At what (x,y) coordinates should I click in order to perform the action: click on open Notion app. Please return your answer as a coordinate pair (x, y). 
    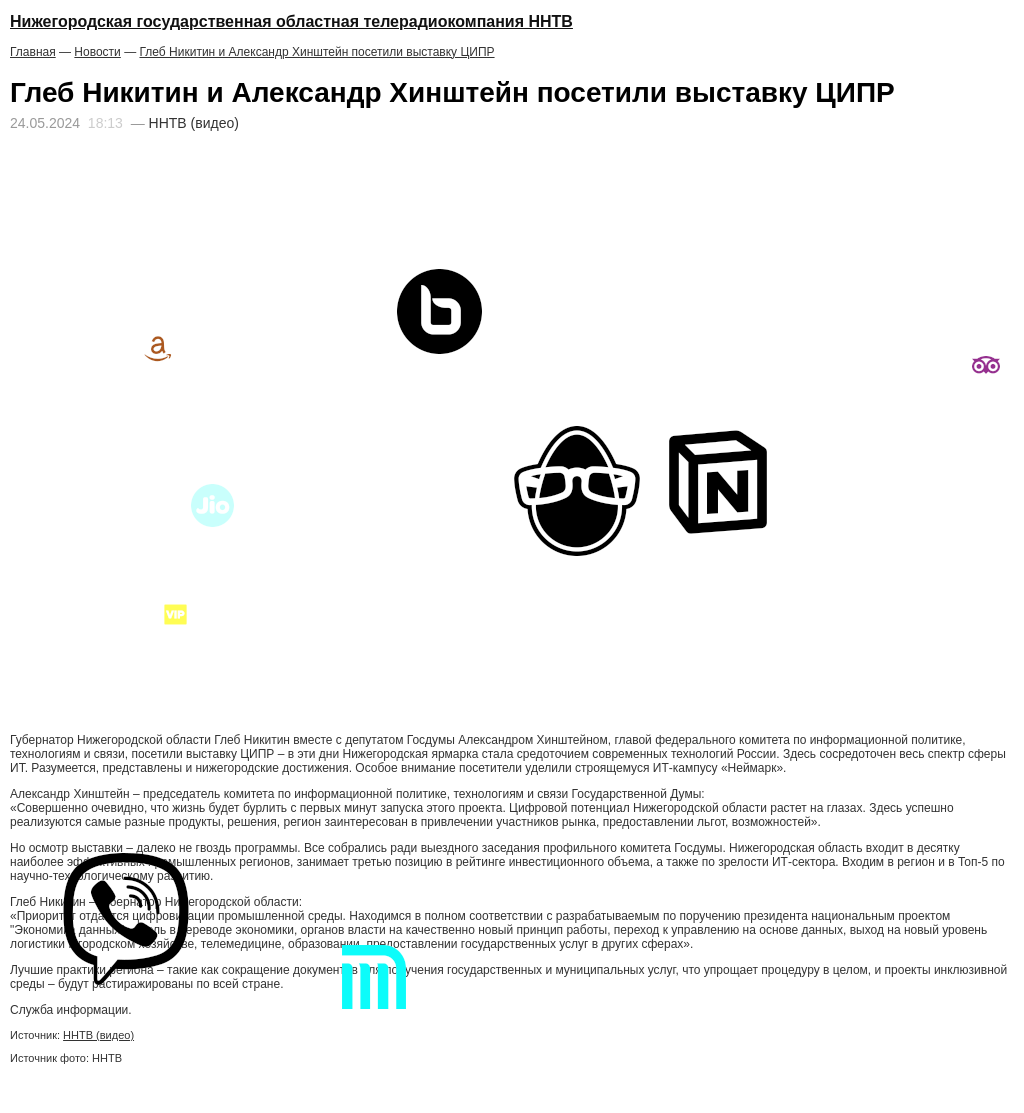
    Looking at the image, I should click on (718, 482).